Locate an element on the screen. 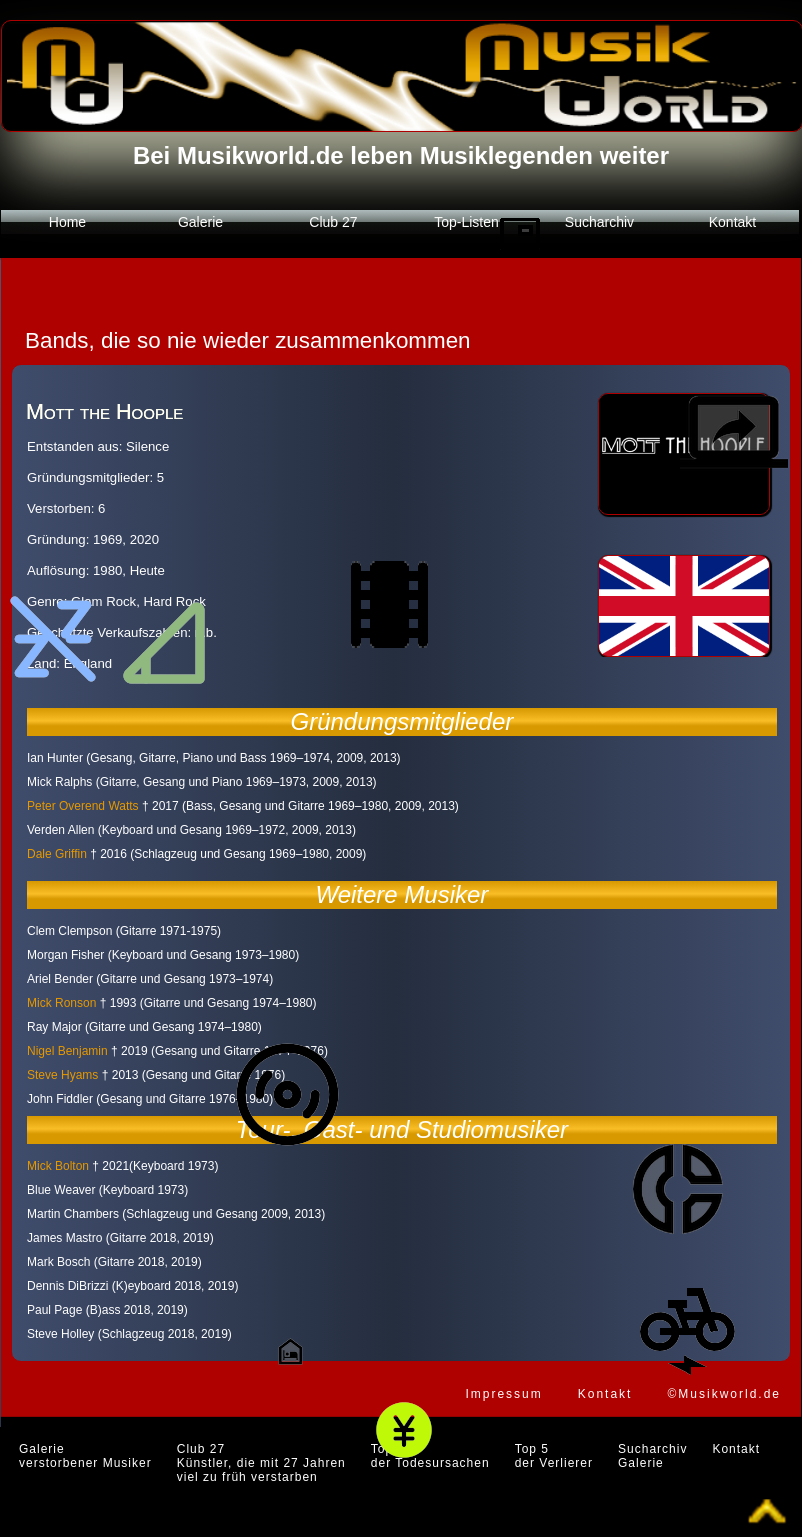  start sharing your screen is located at coordinates (734, 432).